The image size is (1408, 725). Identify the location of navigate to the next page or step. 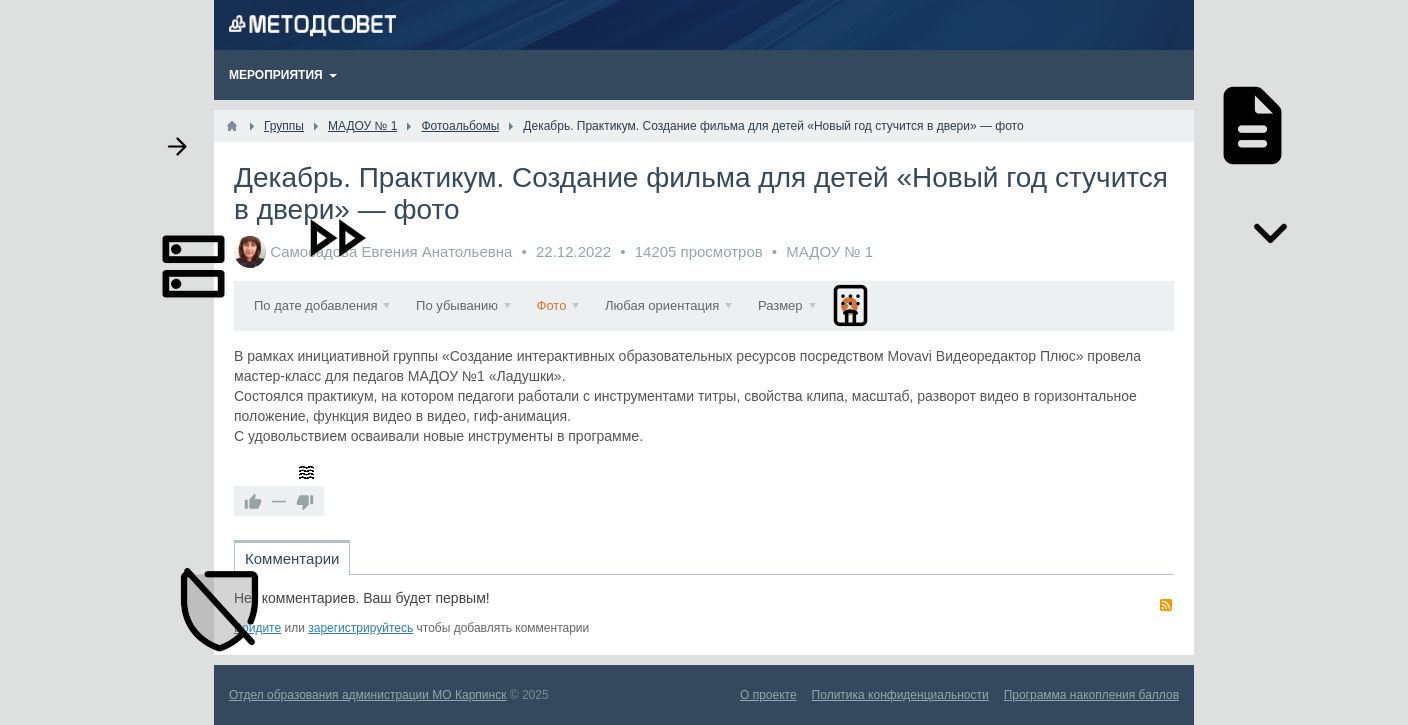
(177, 146).